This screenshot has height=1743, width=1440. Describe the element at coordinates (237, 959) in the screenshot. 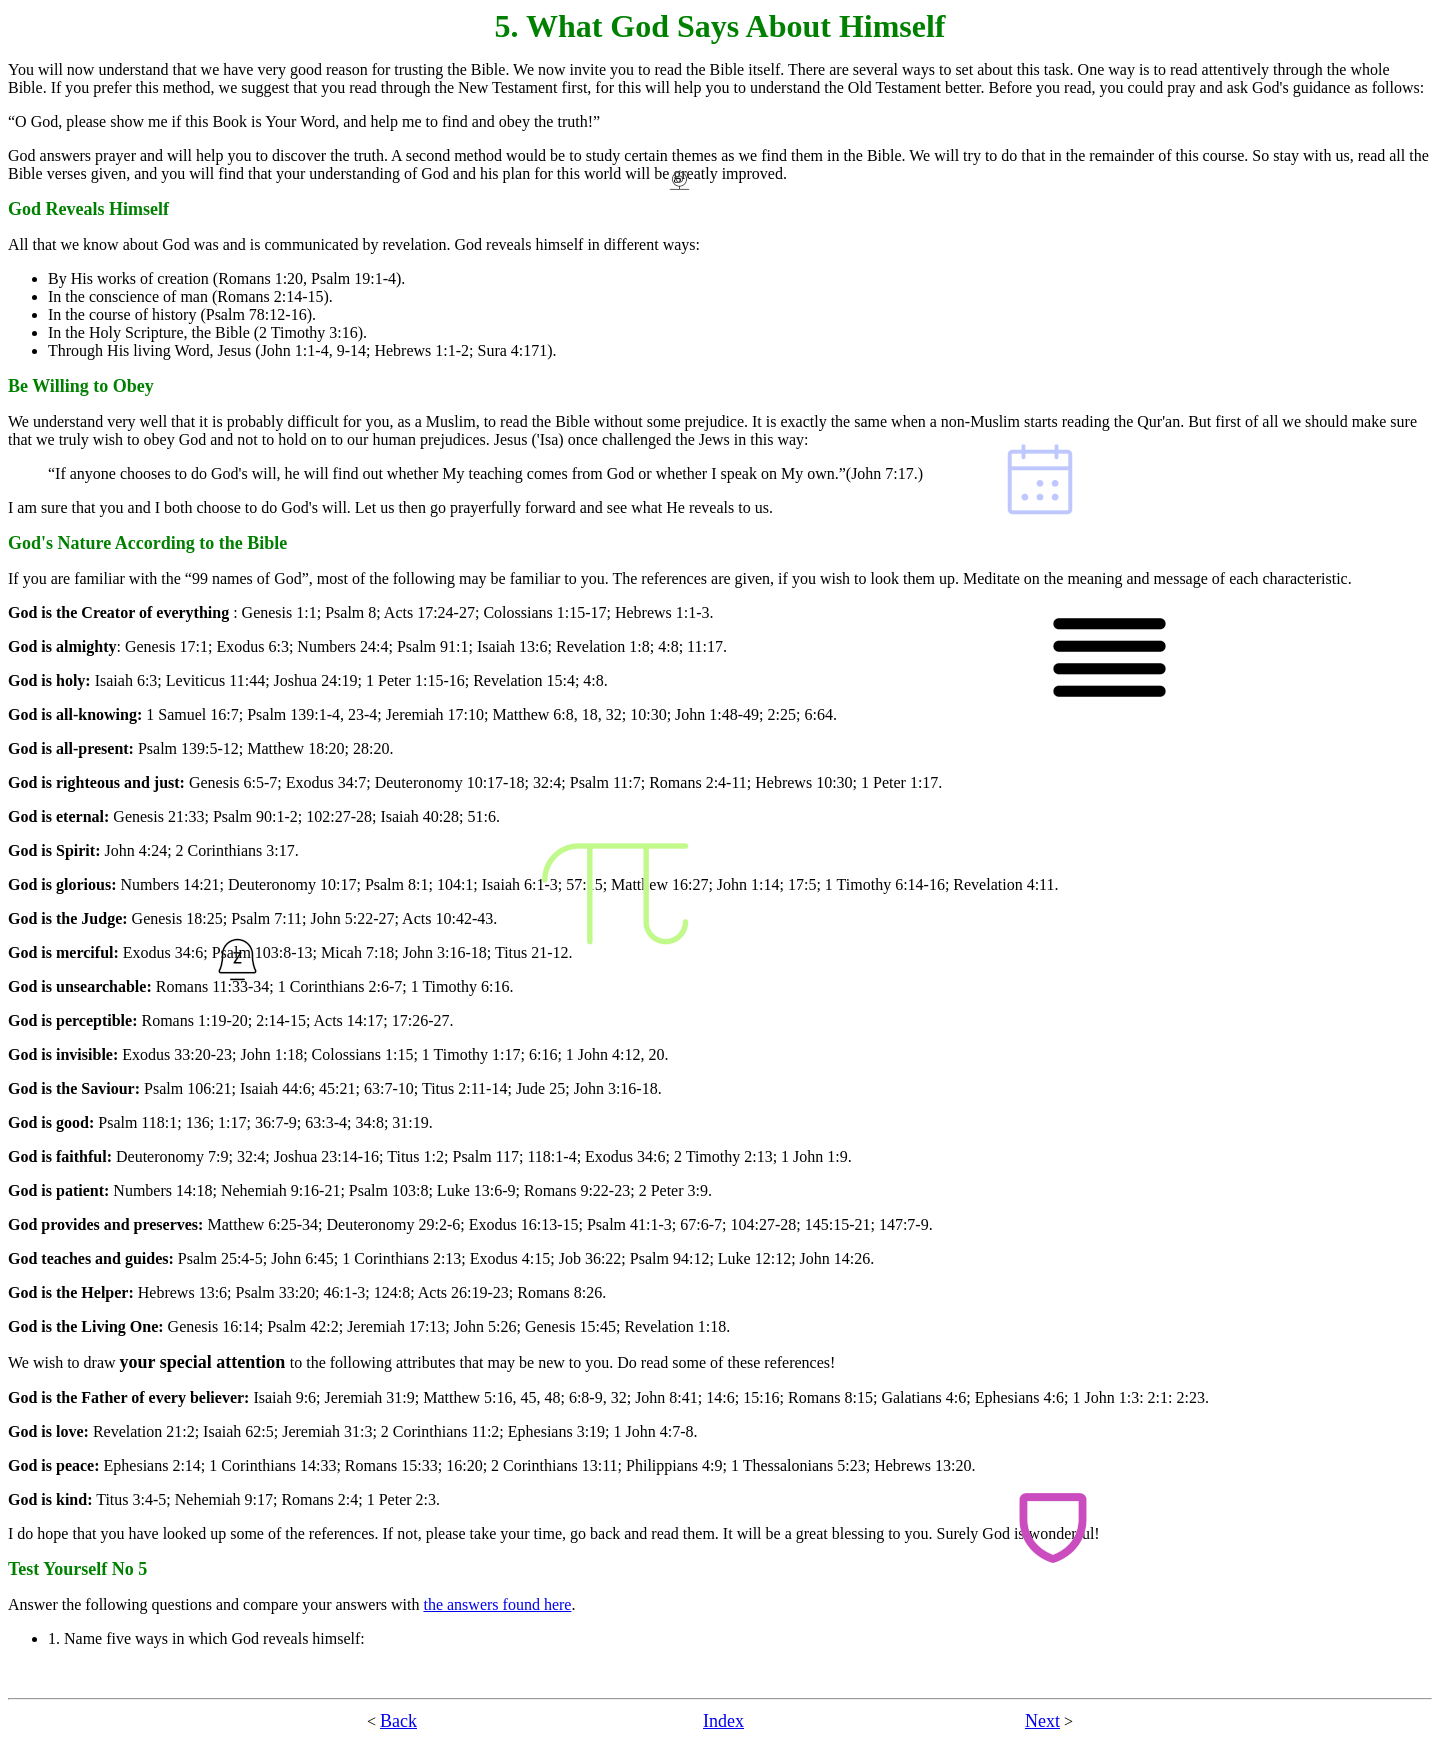

I see `snooze notifications` at that location.